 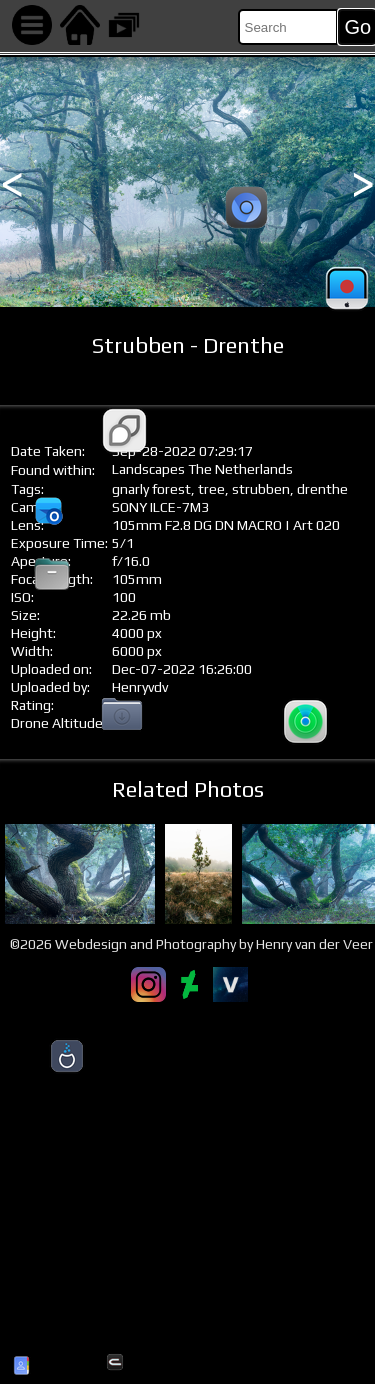 What do you see at coordinates (124, 430) in the screenshot?
I see `launch the korora linux distribution app` at bounding box center [124, 430].